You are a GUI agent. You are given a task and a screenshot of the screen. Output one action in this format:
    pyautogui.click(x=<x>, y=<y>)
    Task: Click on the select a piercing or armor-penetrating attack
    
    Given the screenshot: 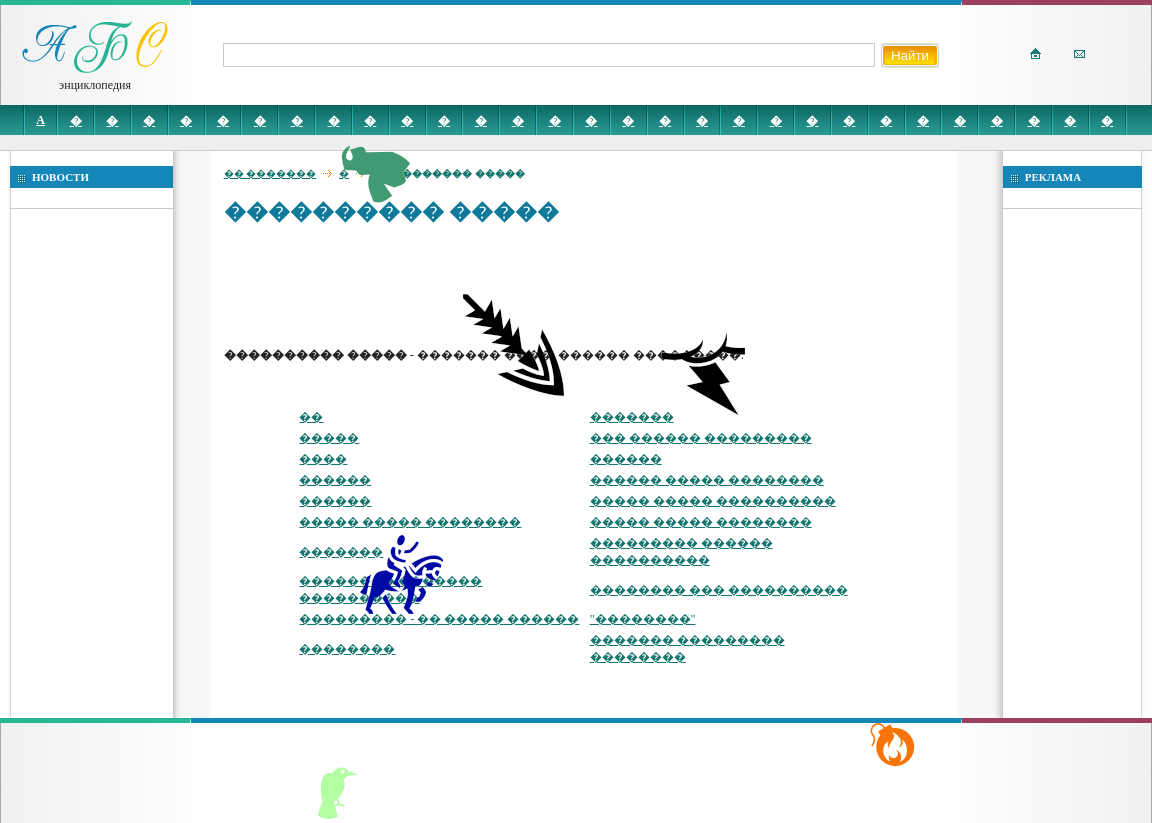 What is the action you would take?
    pyautogui.click(x=513, y=344)
    